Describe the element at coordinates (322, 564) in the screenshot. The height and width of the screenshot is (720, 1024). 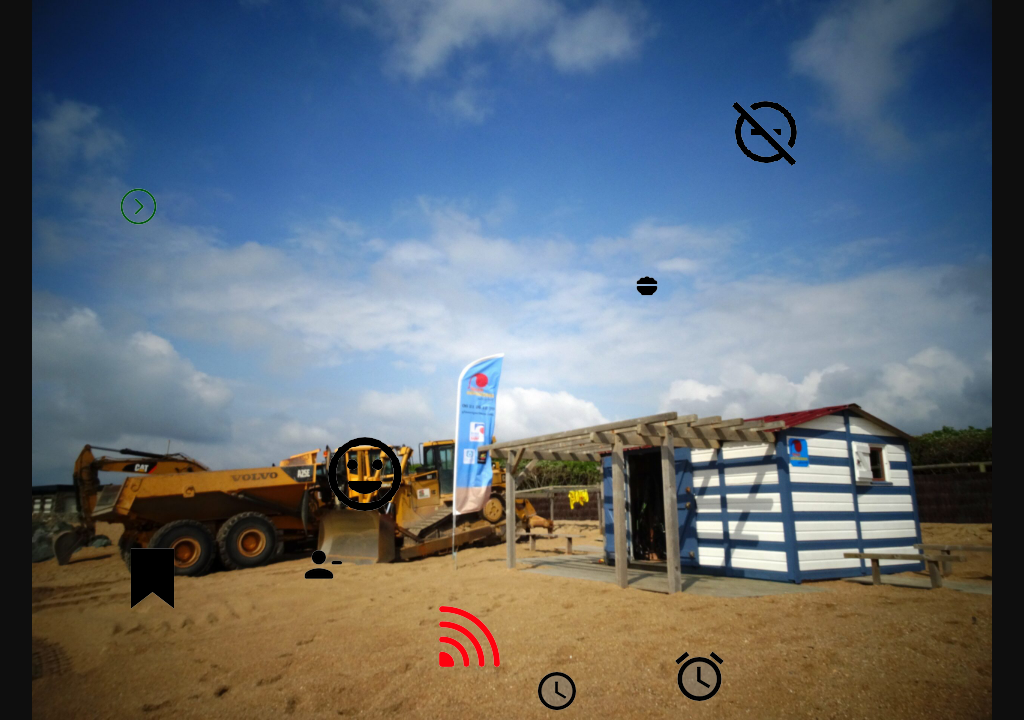
I see `remove a contact or friend` at that location.